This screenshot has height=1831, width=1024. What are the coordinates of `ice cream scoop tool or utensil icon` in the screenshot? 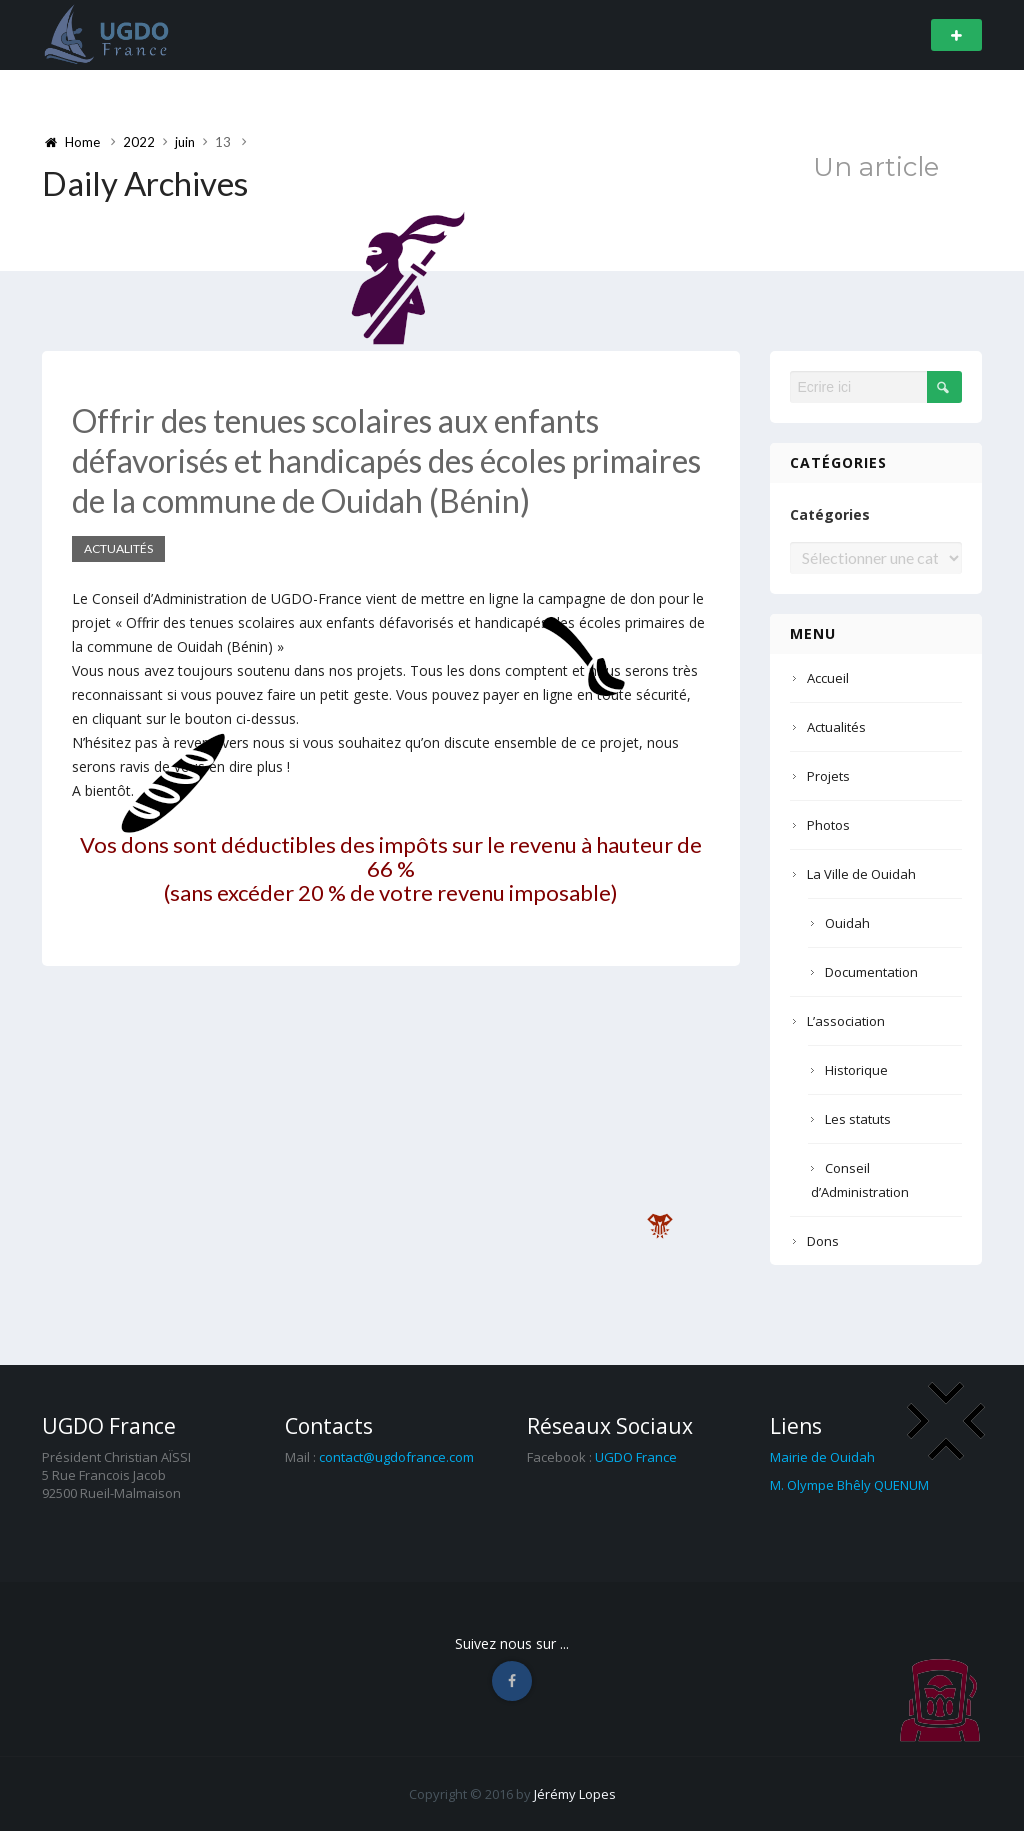 It's located at (583, 656).